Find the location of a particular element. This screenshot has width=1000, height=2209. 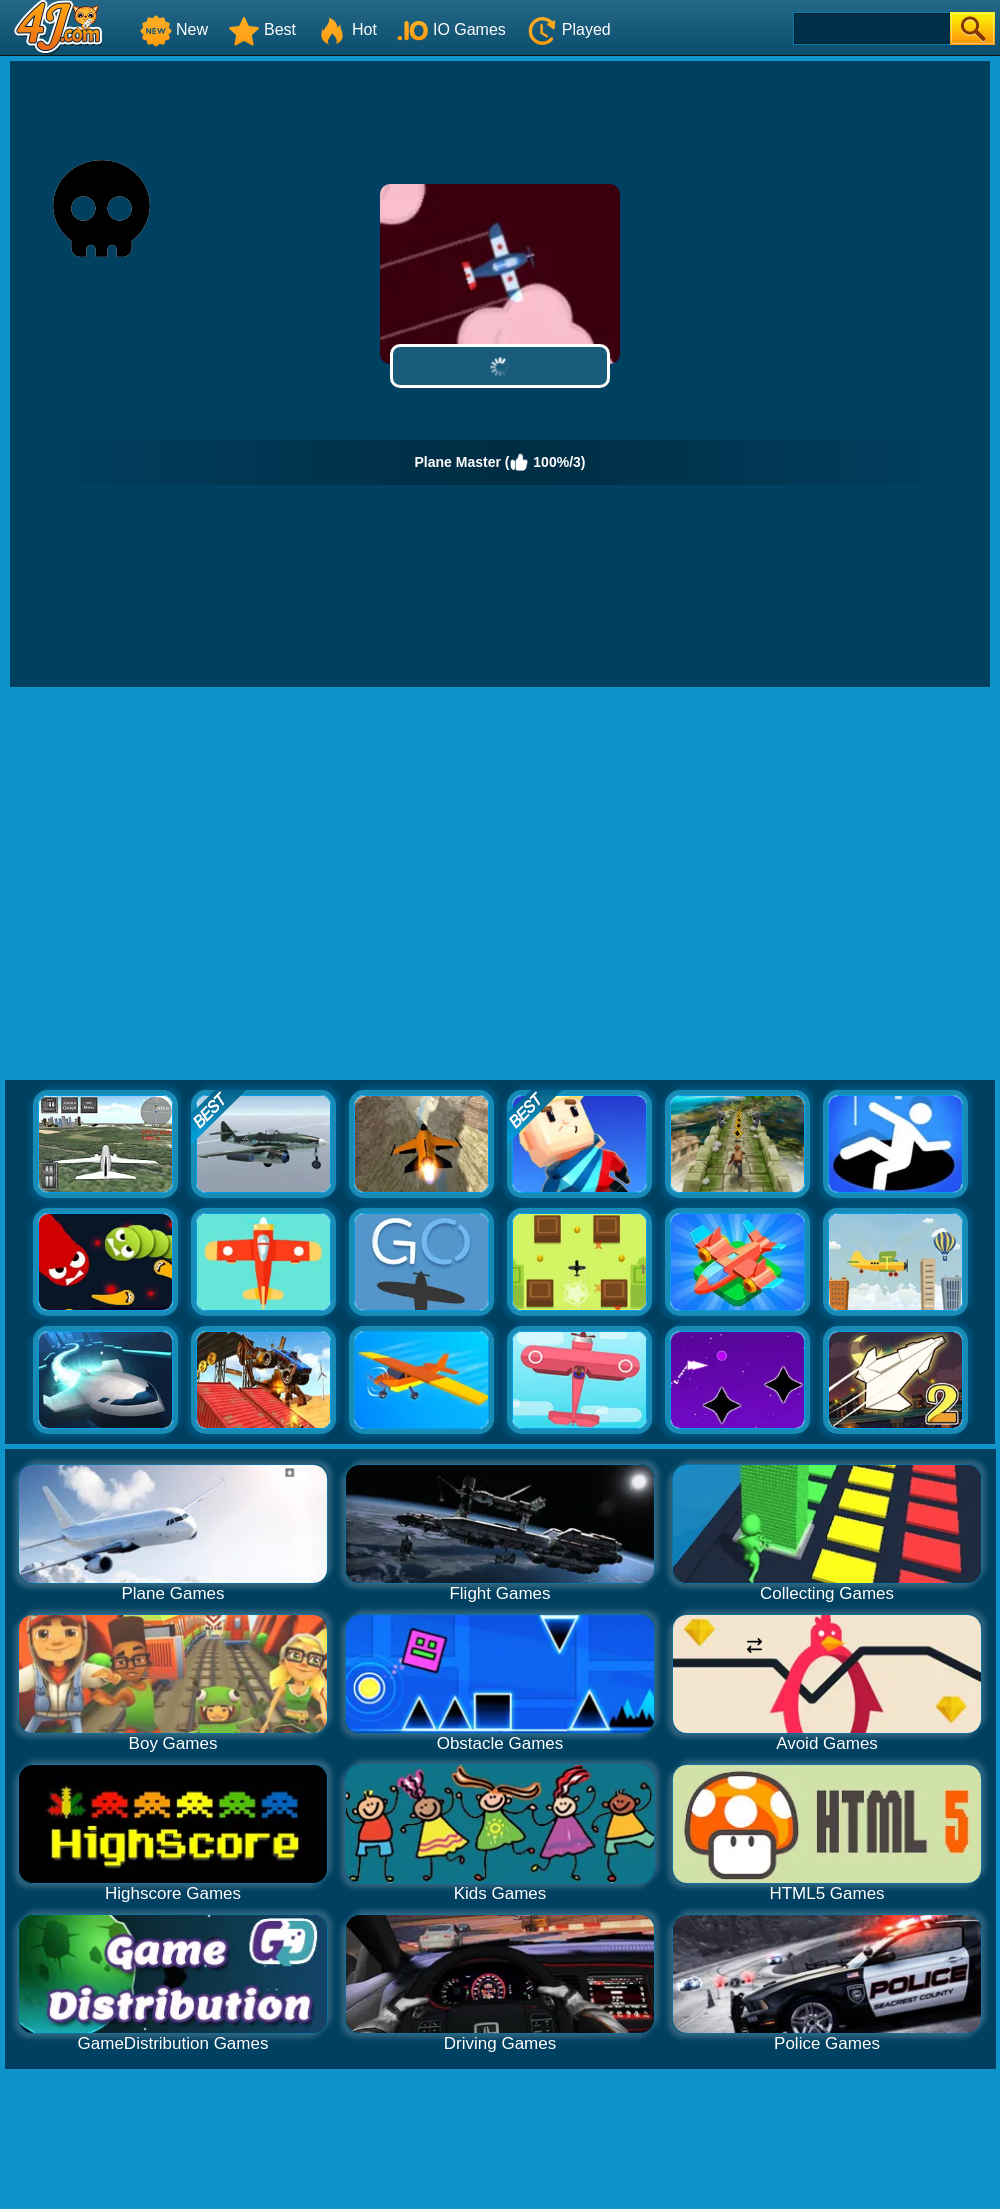

indicates danger or fatal error is located at coordinates (101, 208).